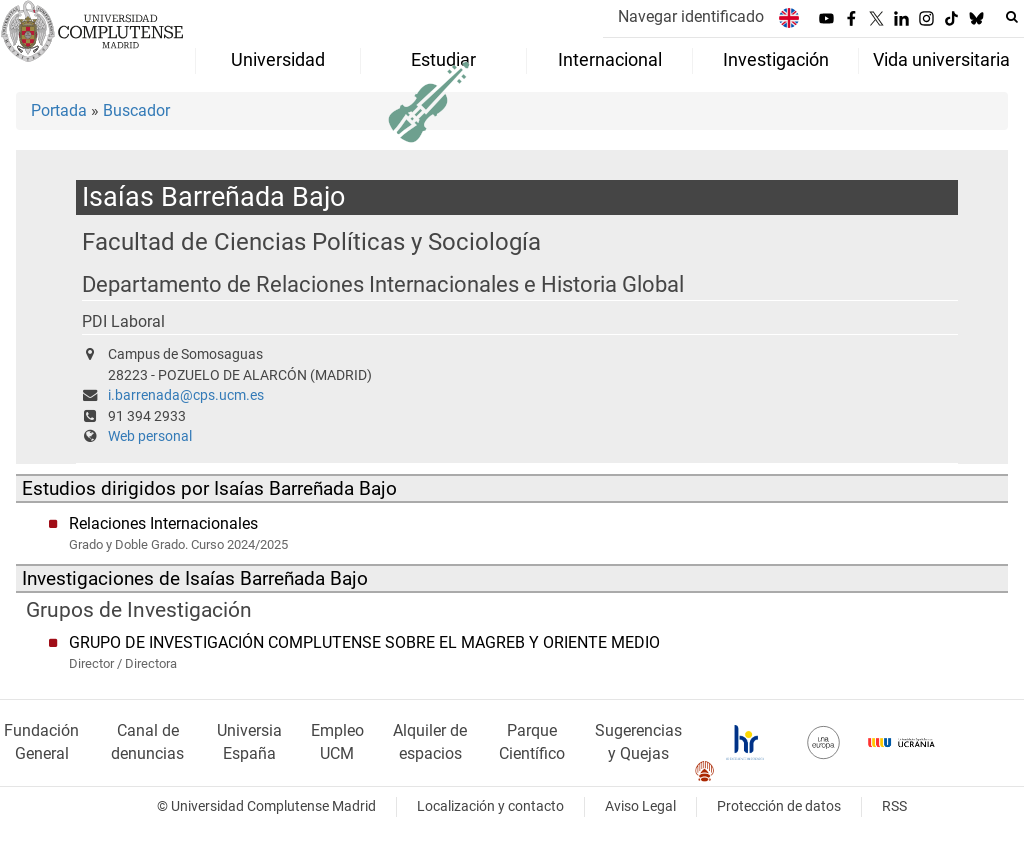  I want to click on access music or audio settings, so click(429, 102).